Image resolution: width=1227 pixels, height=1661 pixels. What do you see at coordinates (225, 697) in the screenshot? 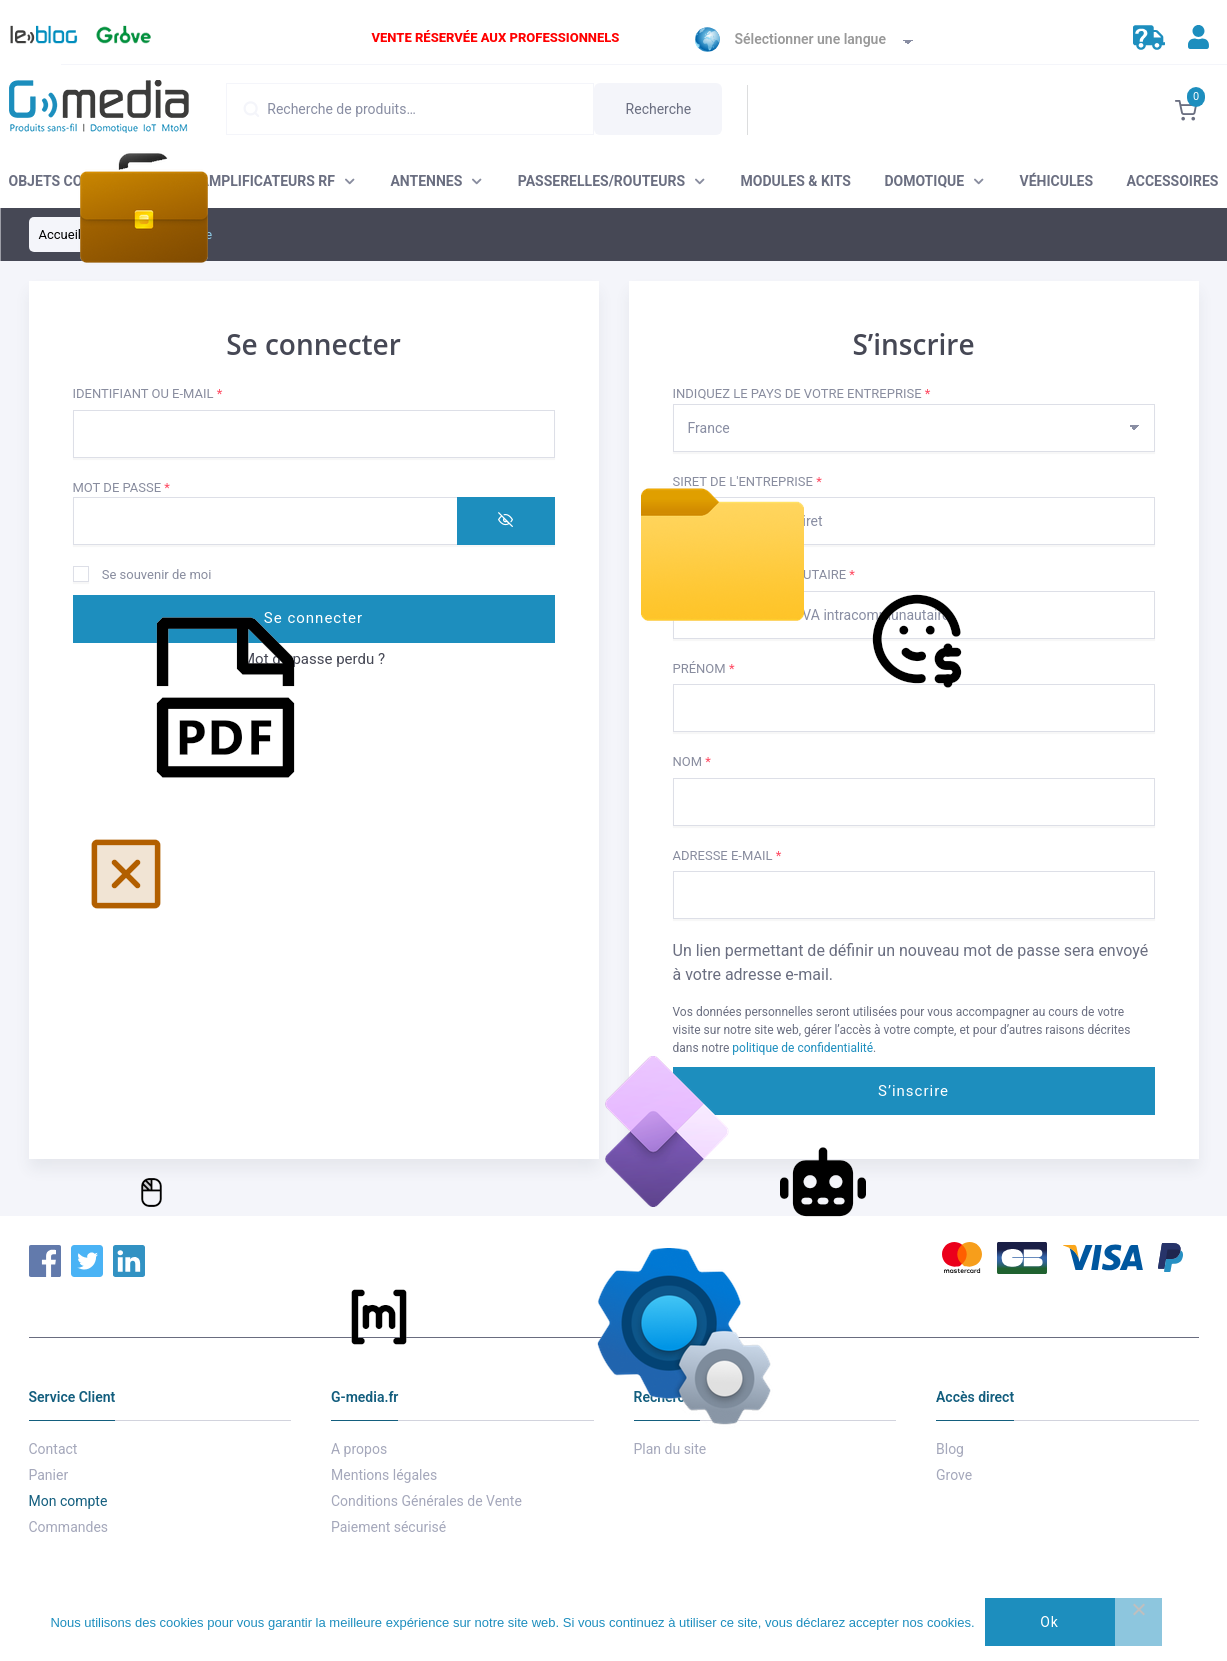
I see `open a PDF document` at bounding box center [225, 697].